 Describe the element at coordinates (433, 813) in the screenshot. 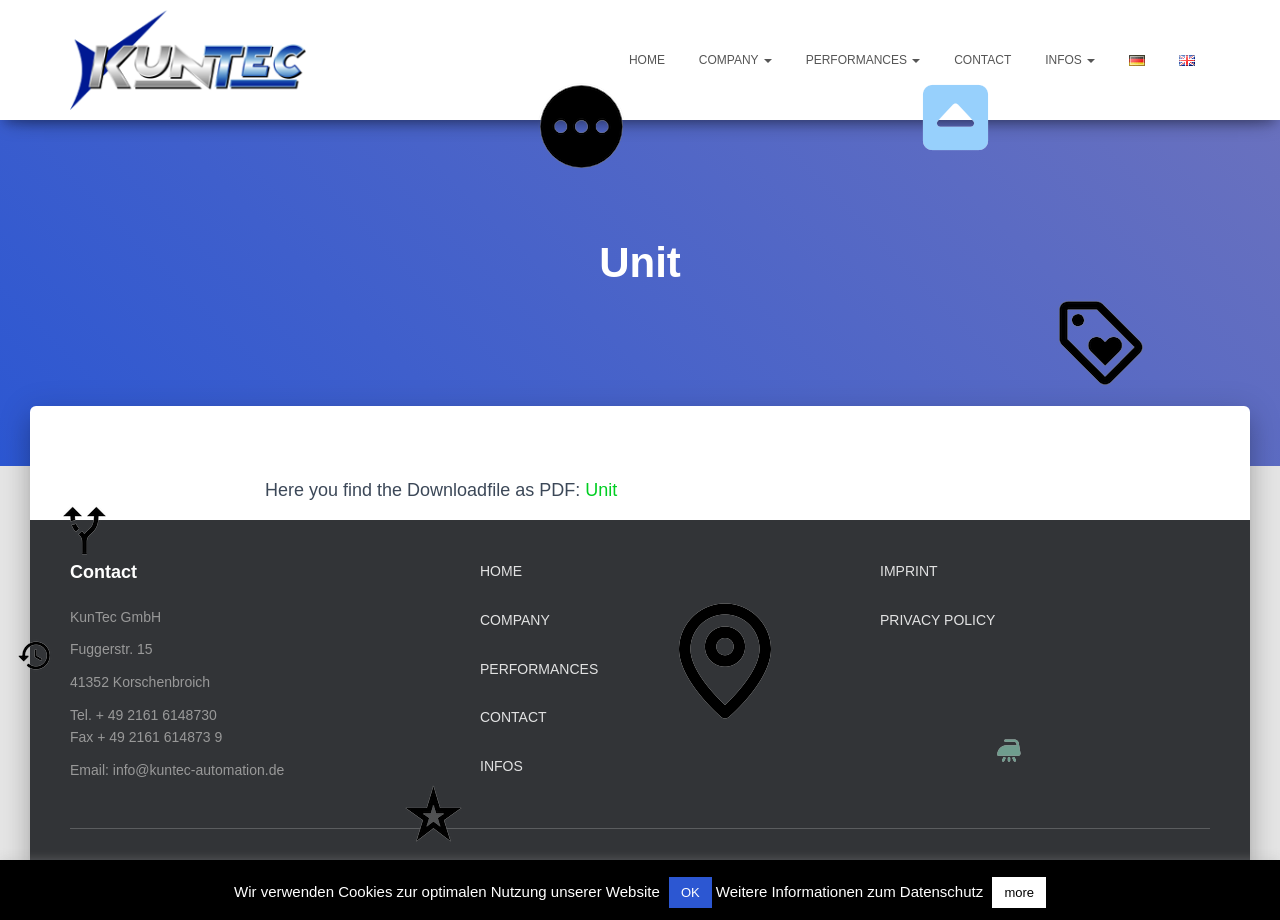

I see `rate or review an item` at that location.